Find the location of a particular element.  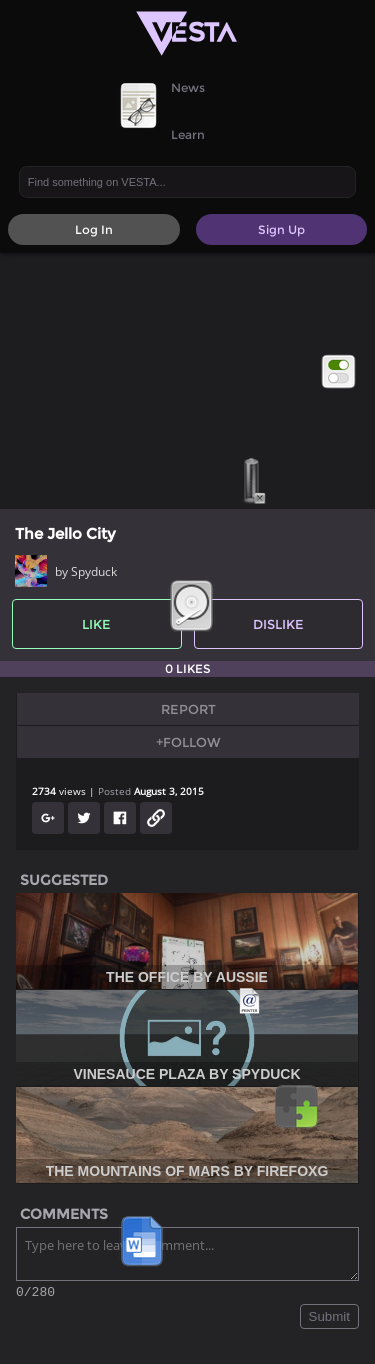

a microsoft word document file is located at coordinates (142, 1241).